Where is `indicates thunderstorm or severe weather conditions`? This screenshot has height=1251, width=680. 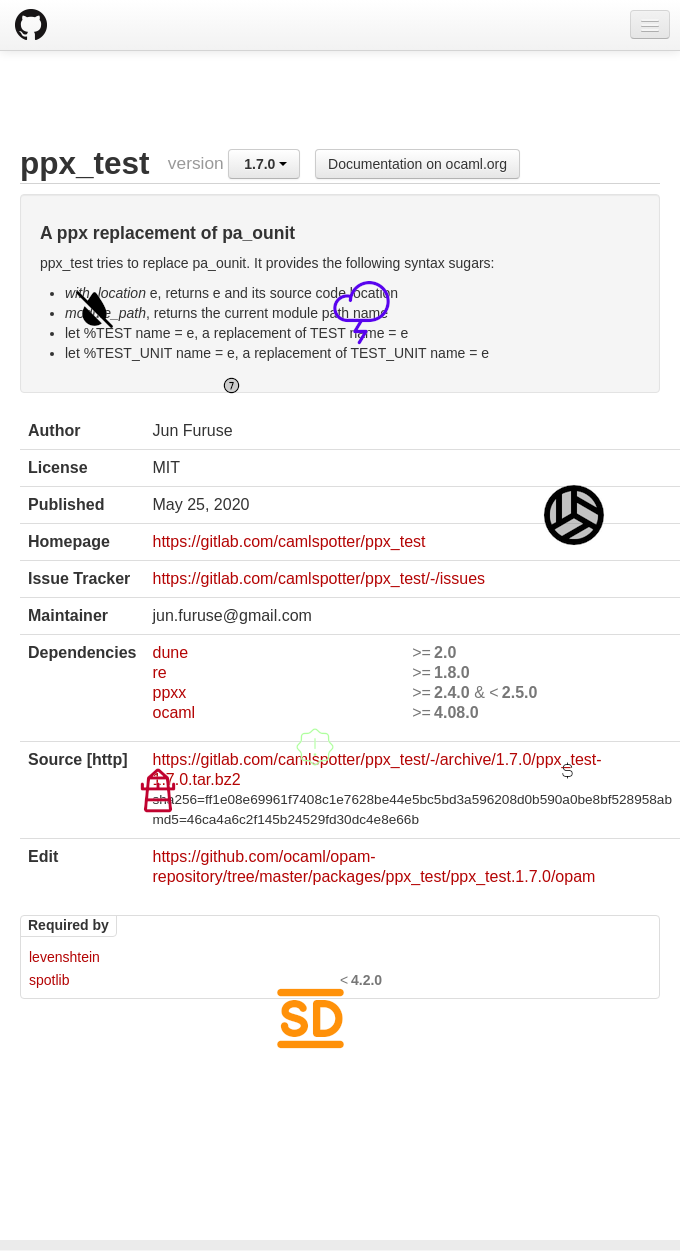
indicates thunderstorm or severe weather conditions is located at coordinates (361, 311).